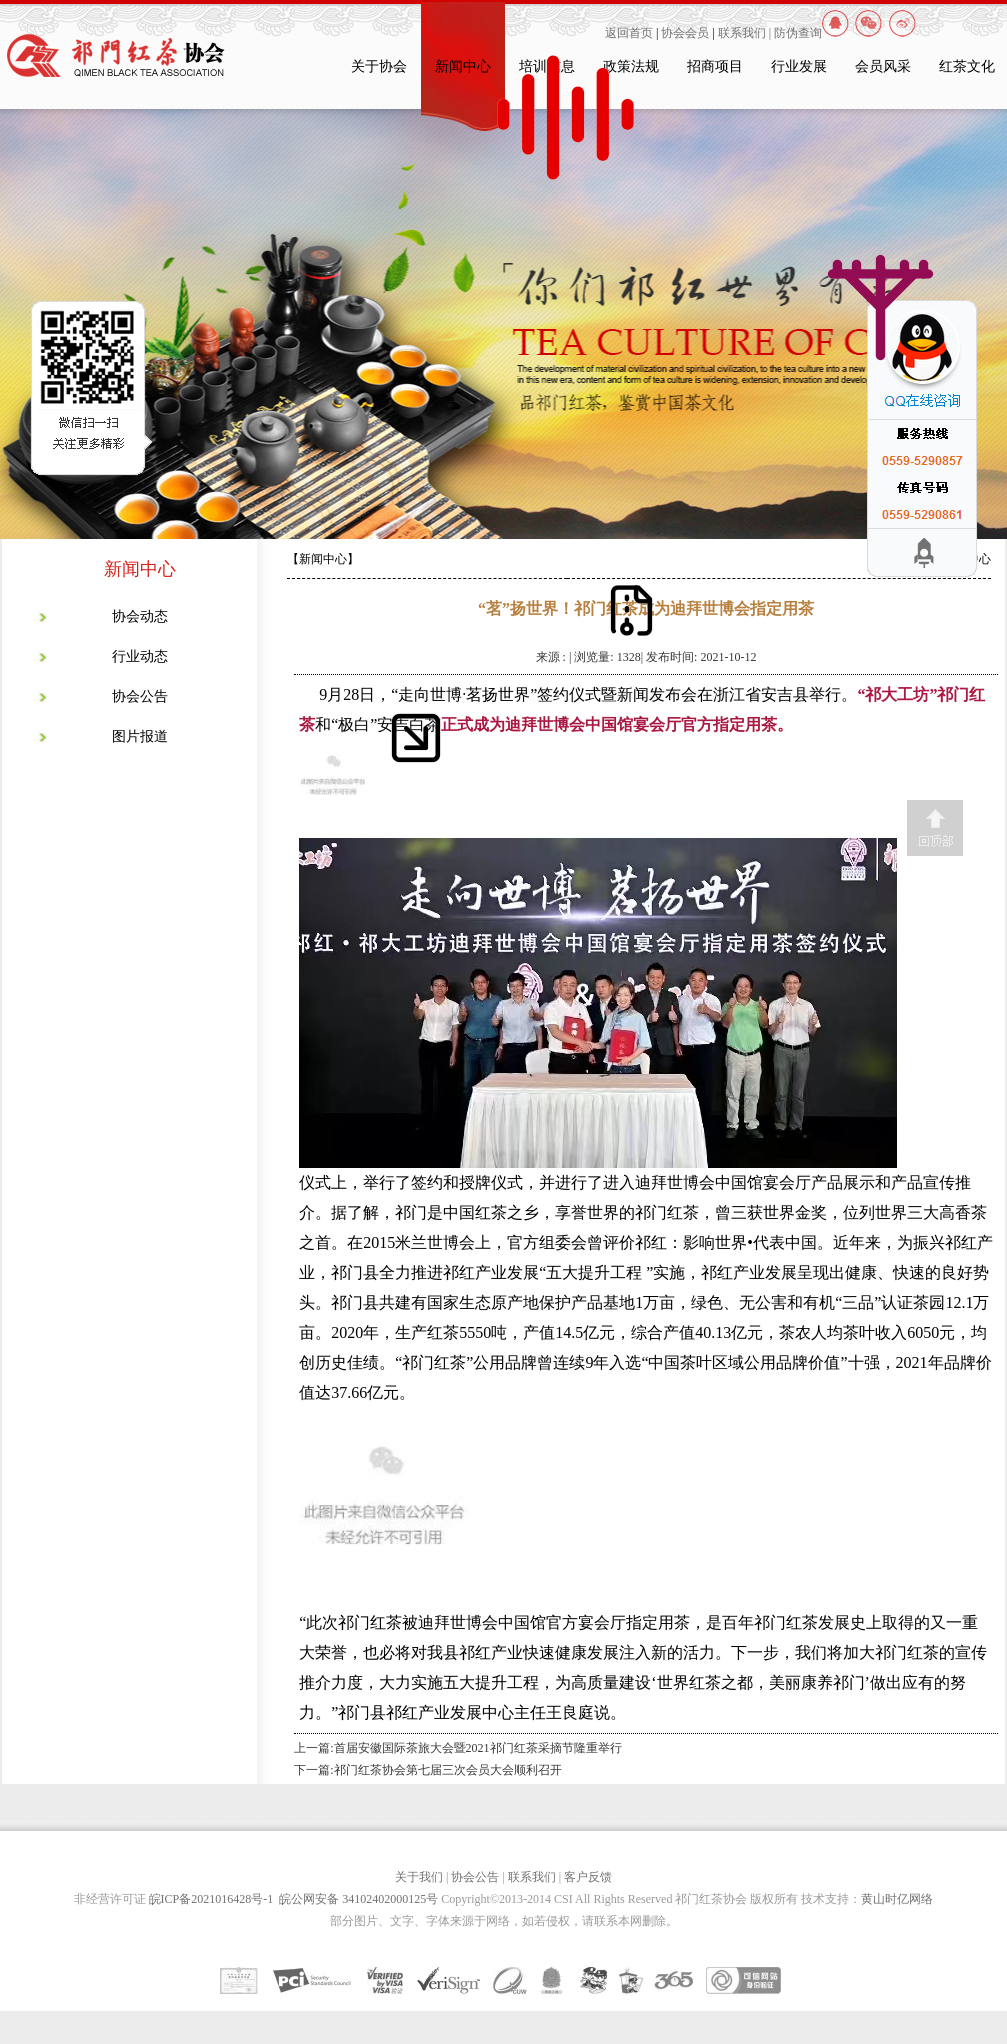 The height and width of the screenshot is (2044, 1007). What do you see at coordinates (631, 610) in the screenshot?
I see `open a compressed or zipped file` at bounding box center [631, 610].